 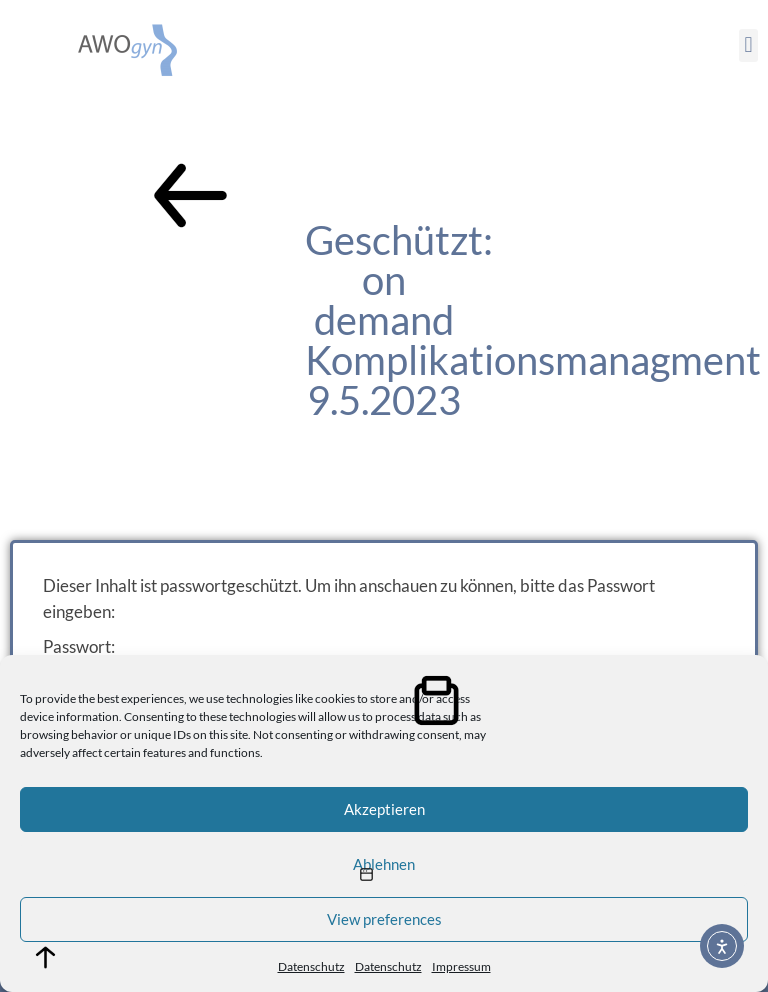 I want to click on scroll to top of page, so click(x=45, y=957).